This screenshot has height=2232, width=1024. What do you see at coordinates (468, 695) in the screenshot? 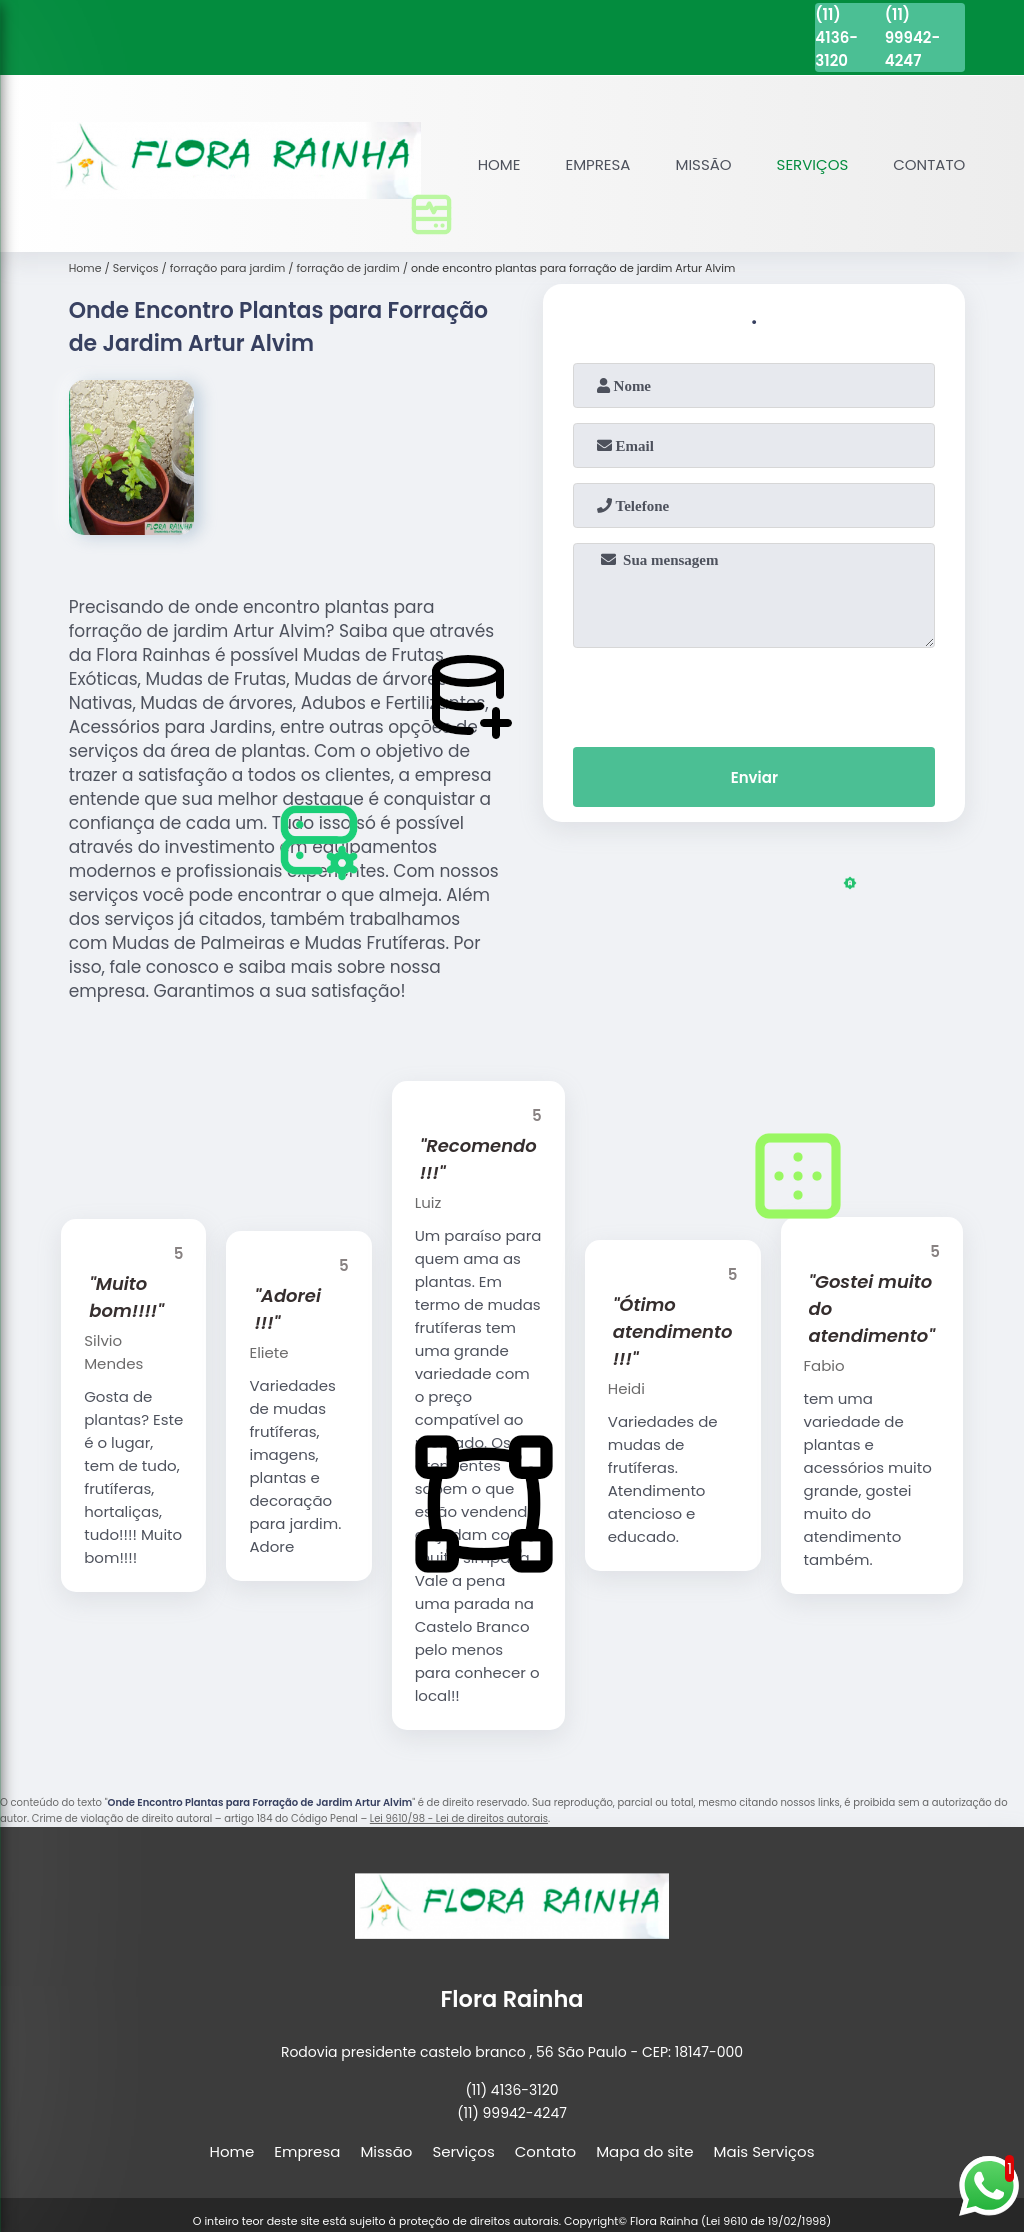
I see `add a new database` at bounding box center [468, 695].